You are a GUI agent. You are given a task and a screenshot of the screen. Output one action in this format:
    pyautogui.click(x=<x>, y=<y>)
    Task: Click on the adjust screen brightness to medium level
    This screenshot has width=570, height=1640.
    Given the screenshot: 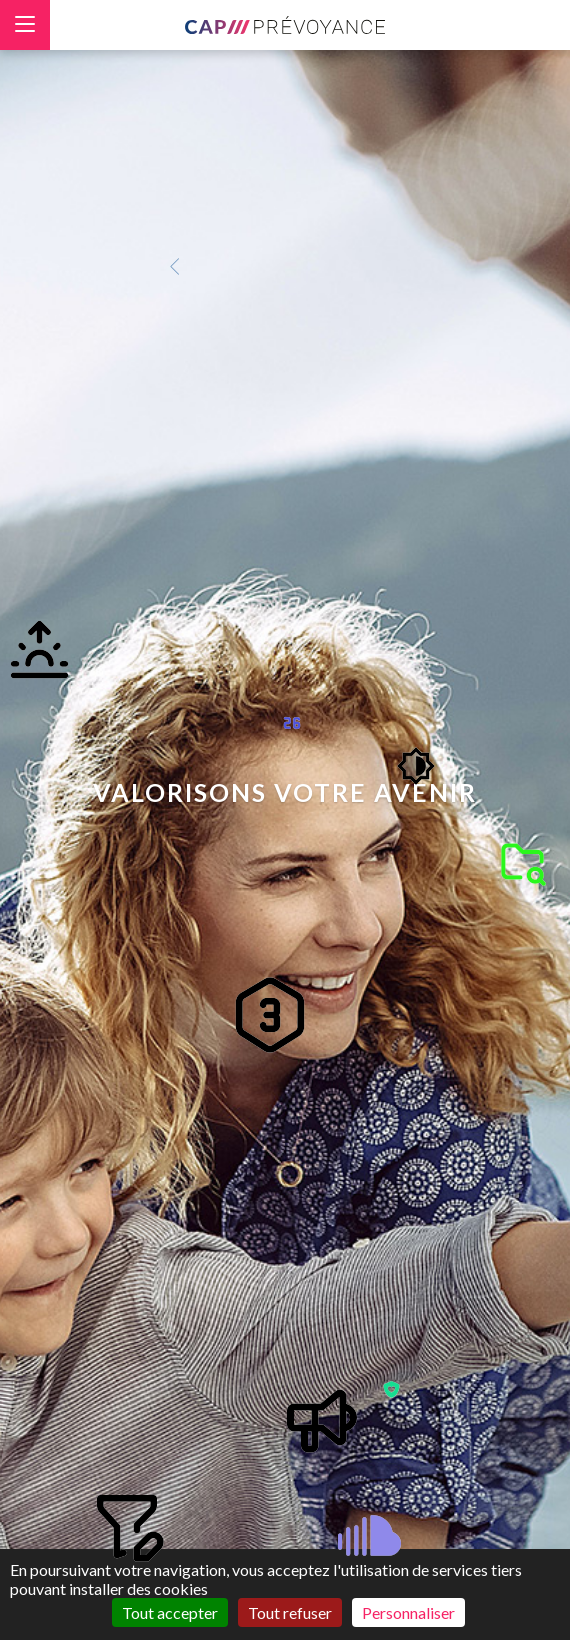 What is the action you would take?
    pyautogui.click(x=416, y=766)
    